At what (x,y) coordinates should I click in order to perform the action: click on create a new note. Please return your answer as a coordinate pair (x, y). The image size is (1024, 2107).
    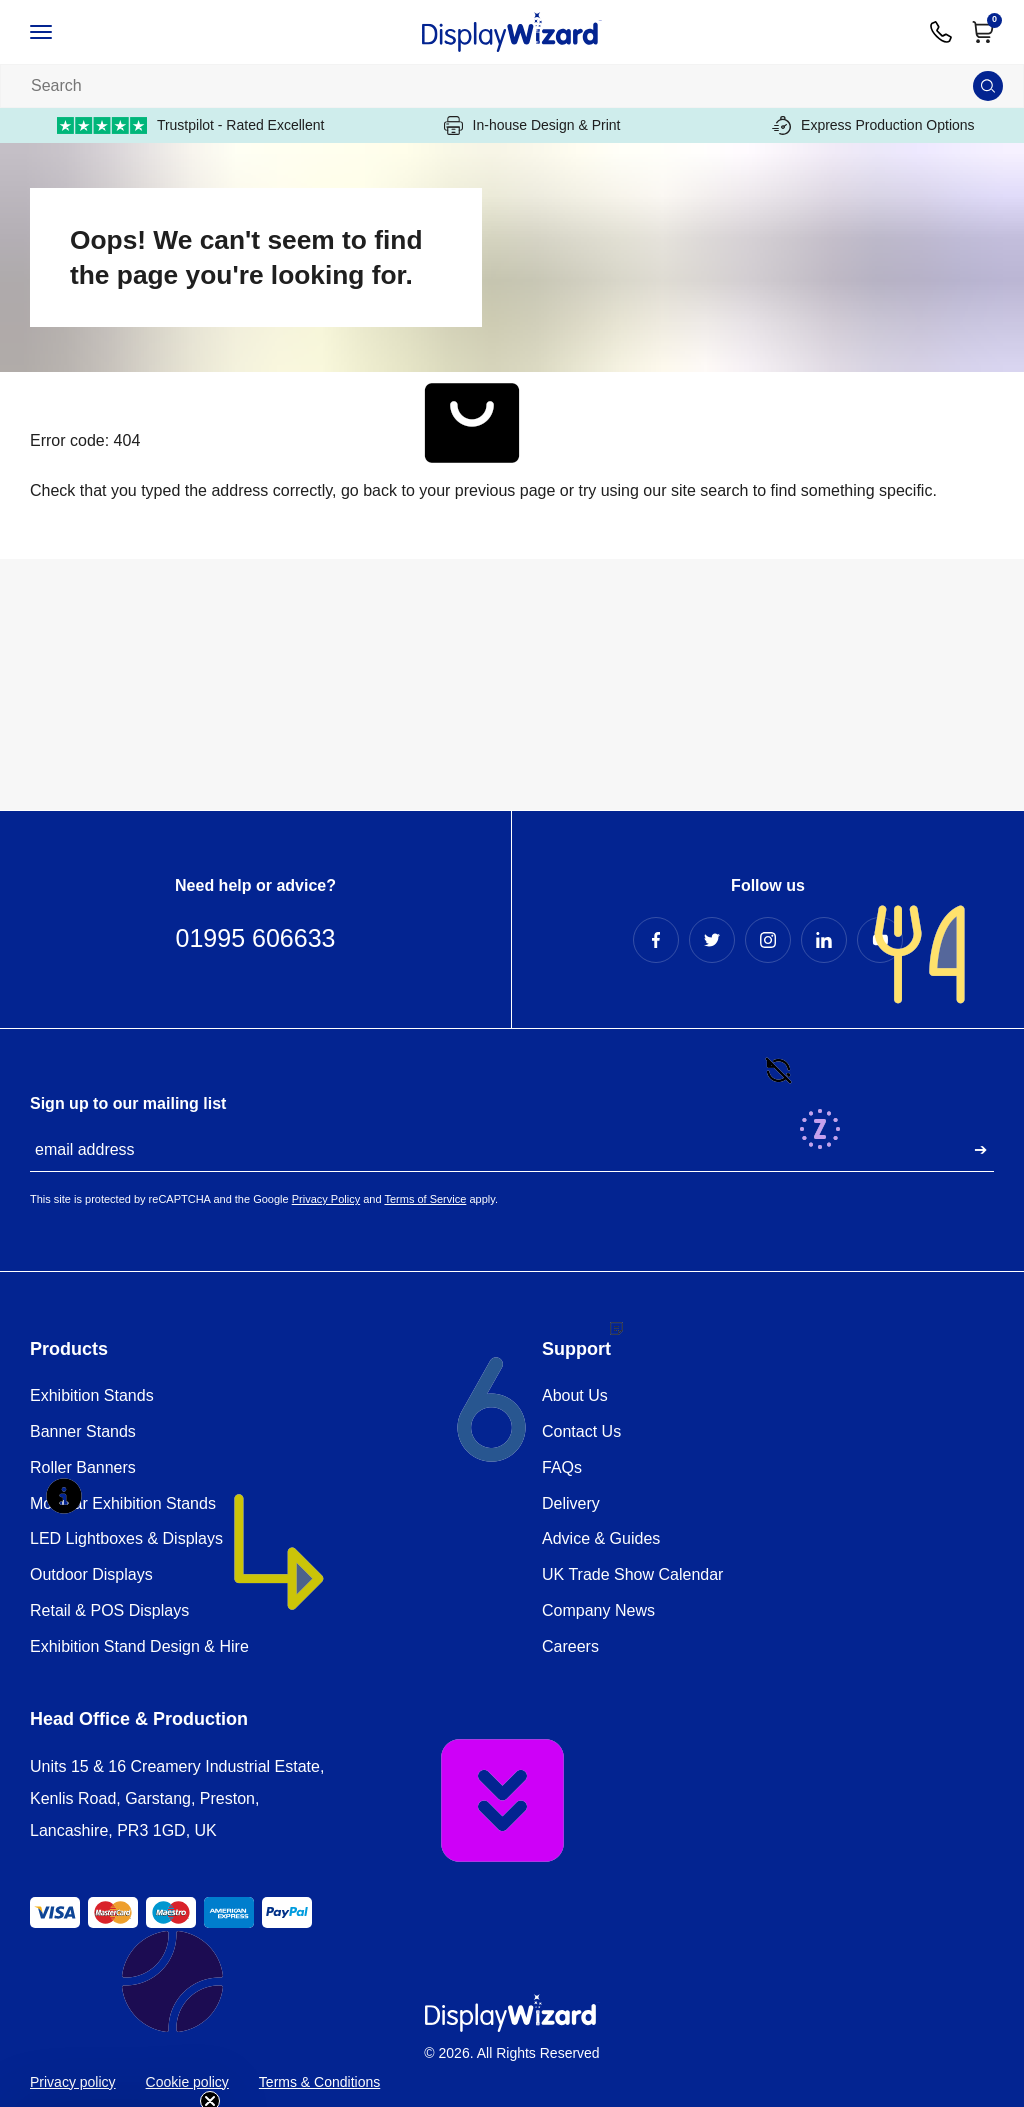
    Looking at the image, I should click on (616, 1328).